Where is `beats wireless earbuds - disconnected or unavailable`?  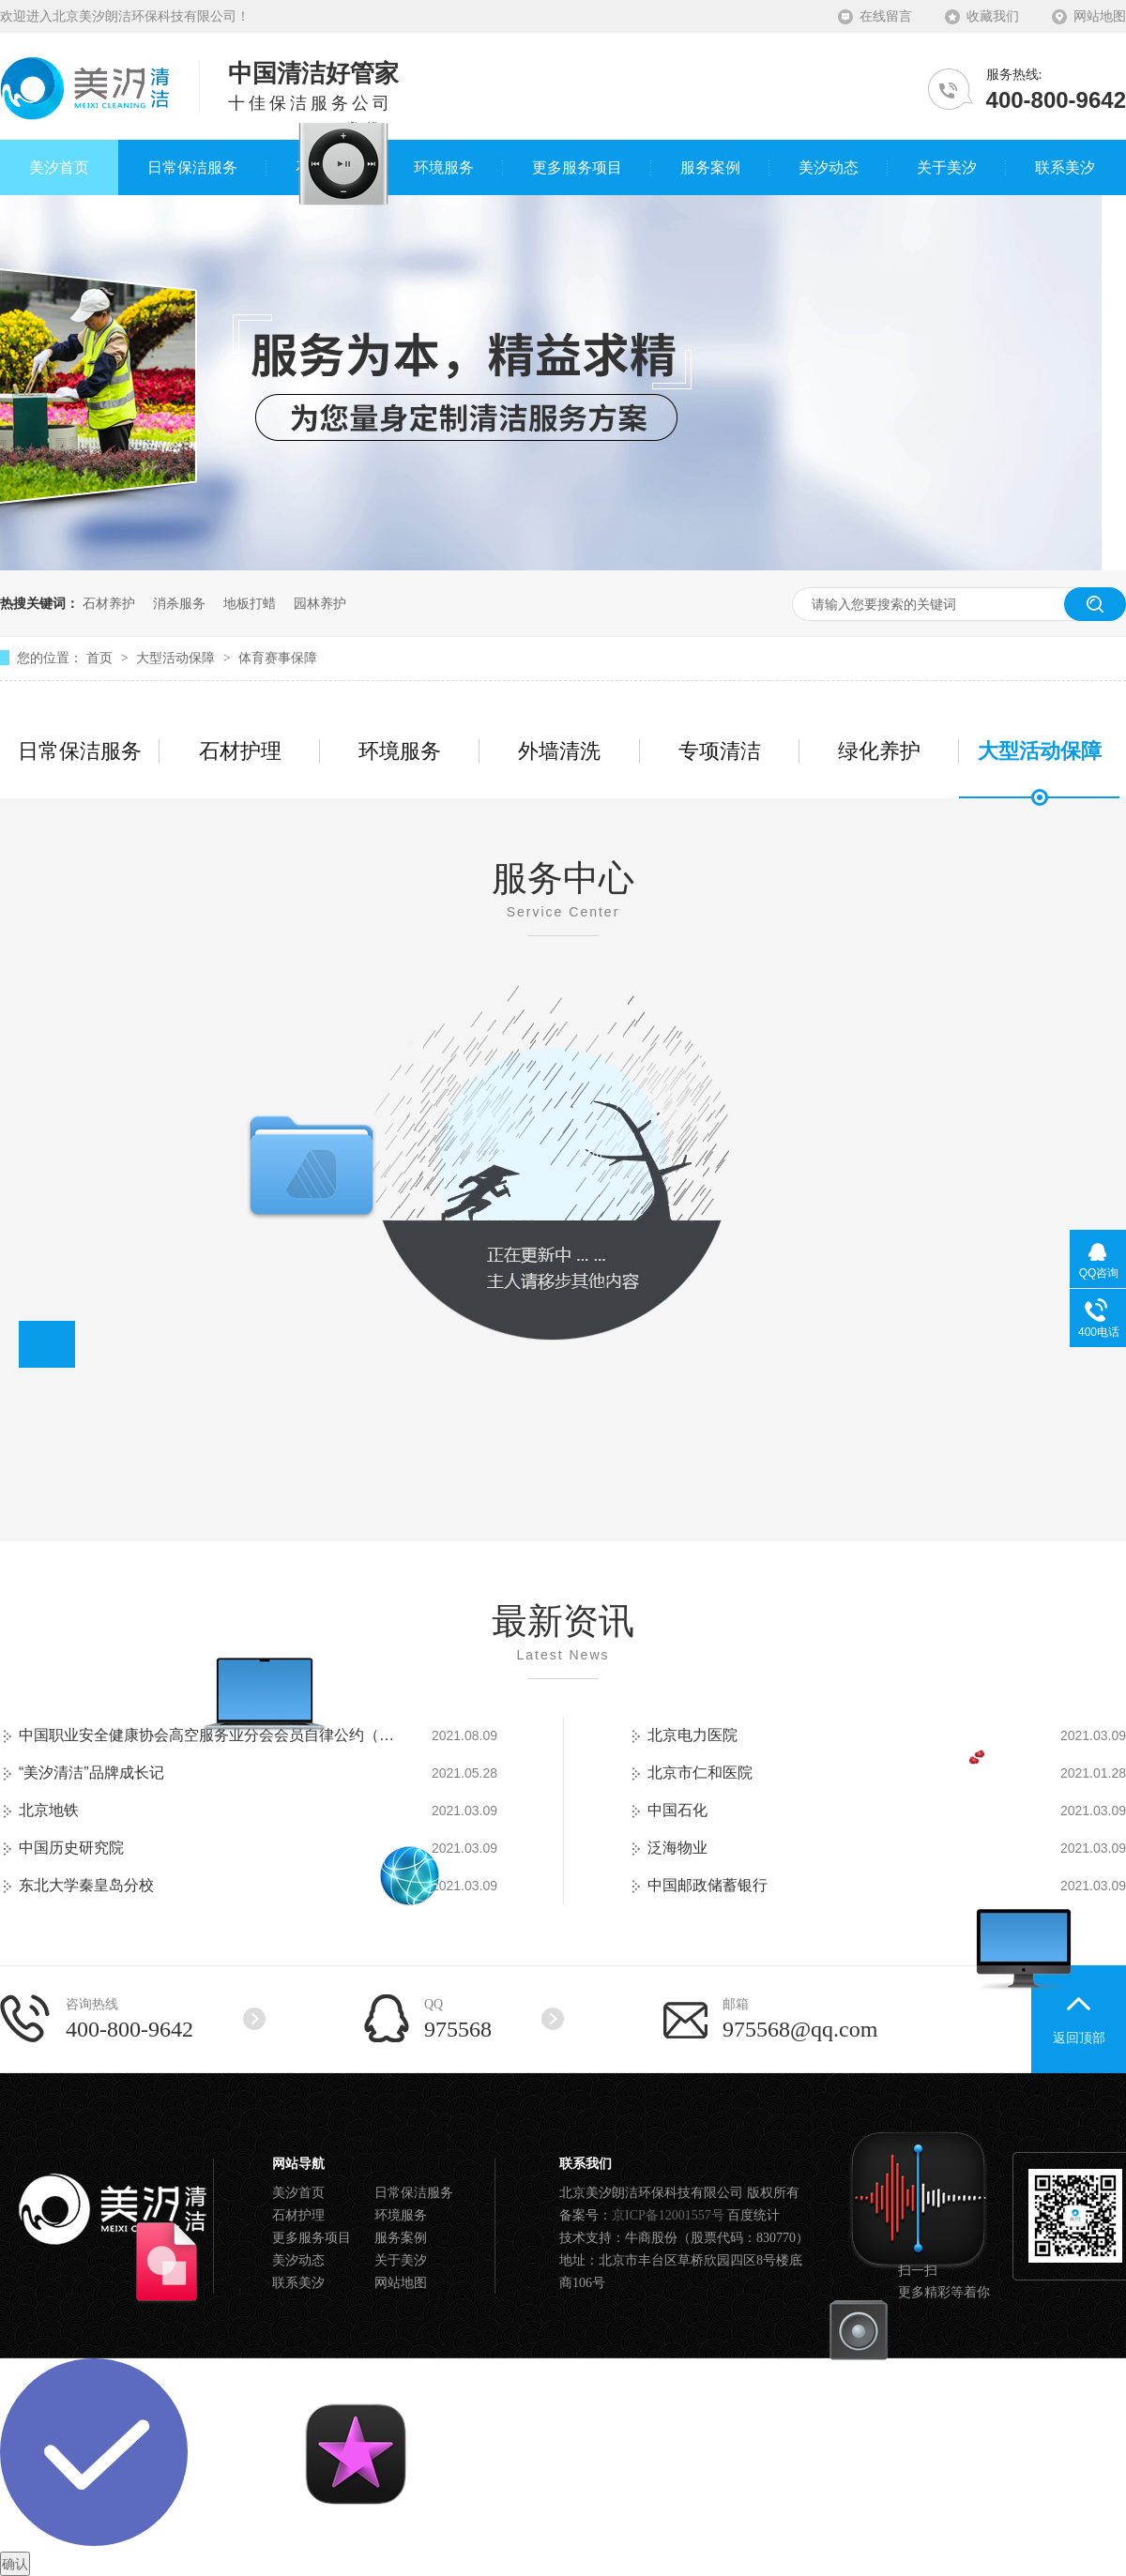 beats wireless earbuds - disconnected or unavailable is located at coordinates (977, 1757).